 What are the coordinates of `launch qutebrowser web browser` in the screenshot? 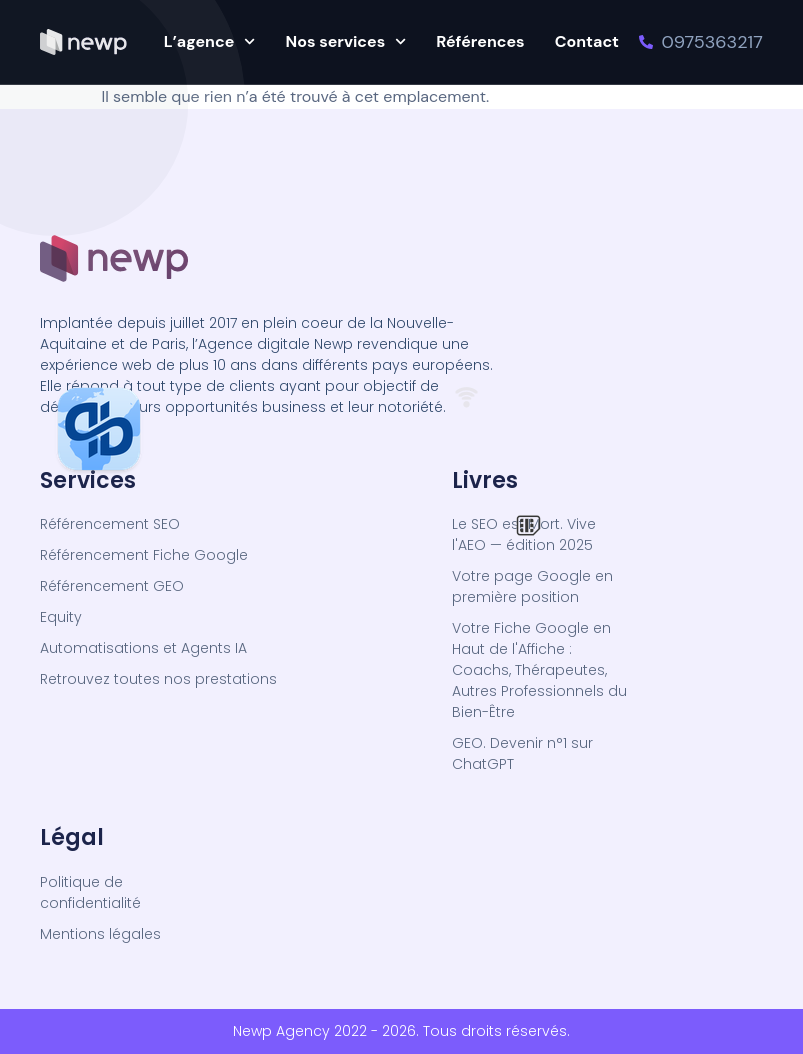 It's located at (99, 429).